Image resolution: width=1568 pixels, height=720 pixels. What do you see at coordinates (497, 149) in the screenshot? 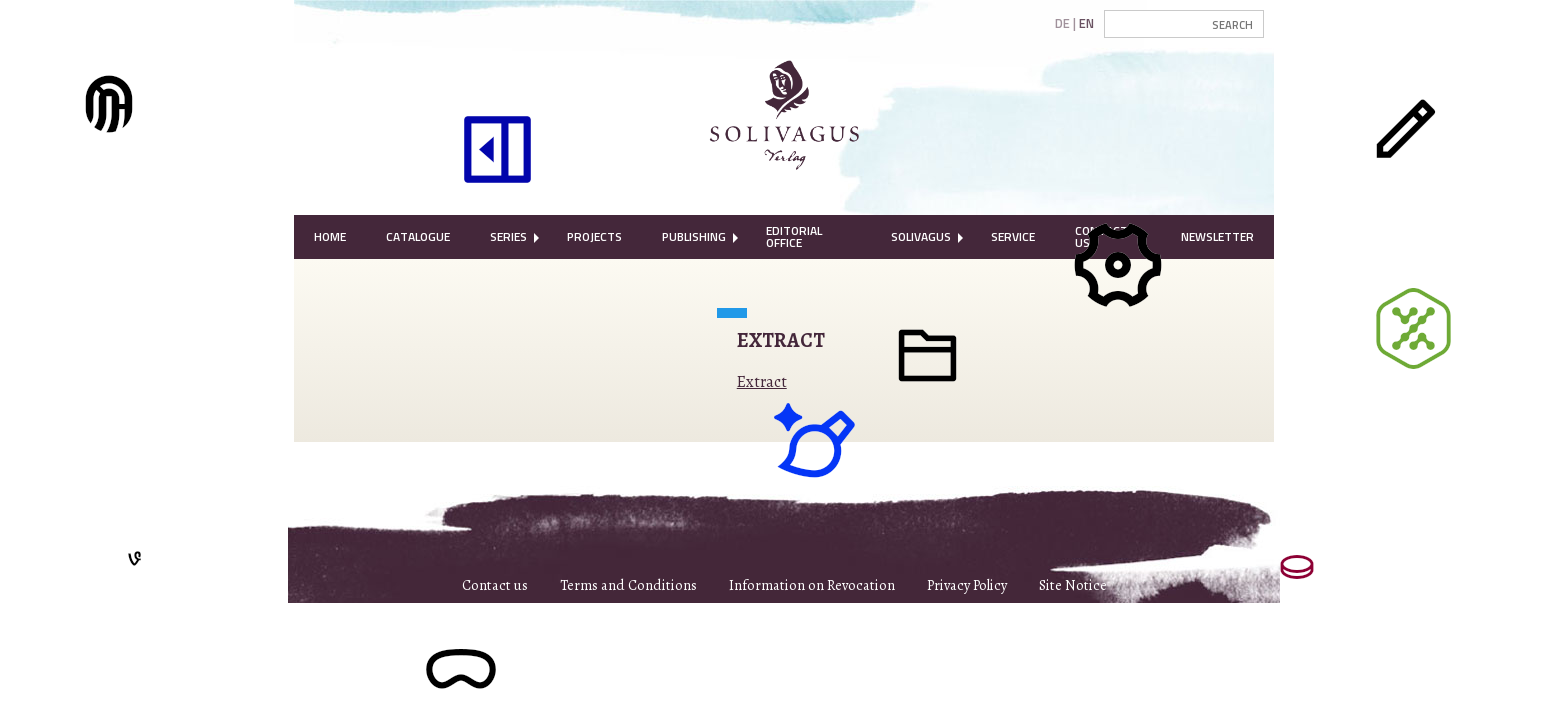
I see `collapse the sidebar panel` at bounding box center [497, 149].